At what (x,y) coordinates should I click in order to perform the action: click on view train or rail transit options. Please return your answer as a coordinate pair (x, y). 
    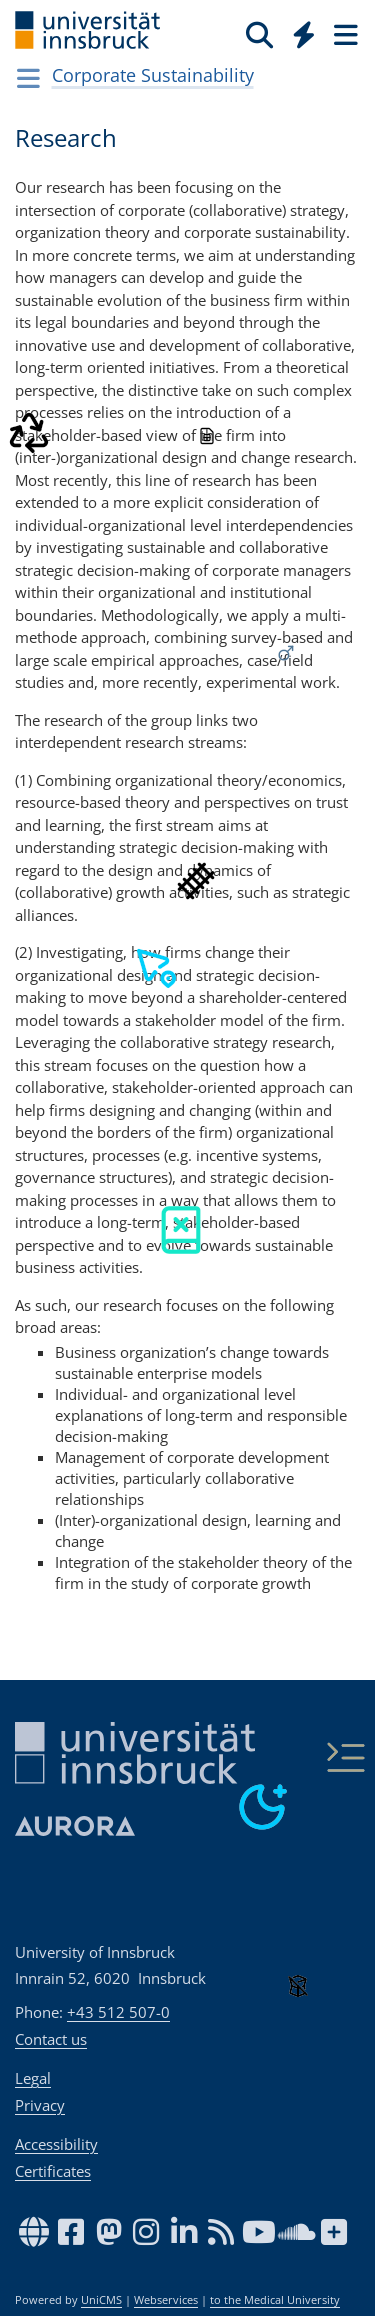
    Looking at the image, I should click on (196, 881).